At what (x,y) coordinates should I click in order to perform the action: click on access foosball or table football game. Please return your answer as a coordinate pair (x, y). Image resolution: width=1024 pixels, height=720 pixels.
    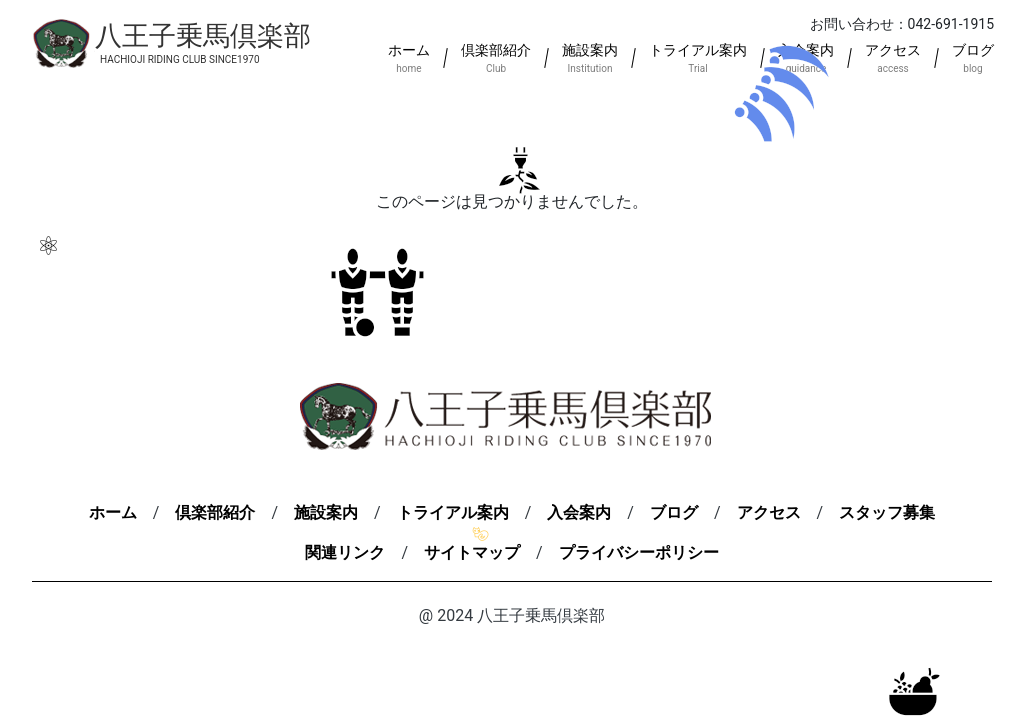
    Looking at the image, I should click on (377, 292).